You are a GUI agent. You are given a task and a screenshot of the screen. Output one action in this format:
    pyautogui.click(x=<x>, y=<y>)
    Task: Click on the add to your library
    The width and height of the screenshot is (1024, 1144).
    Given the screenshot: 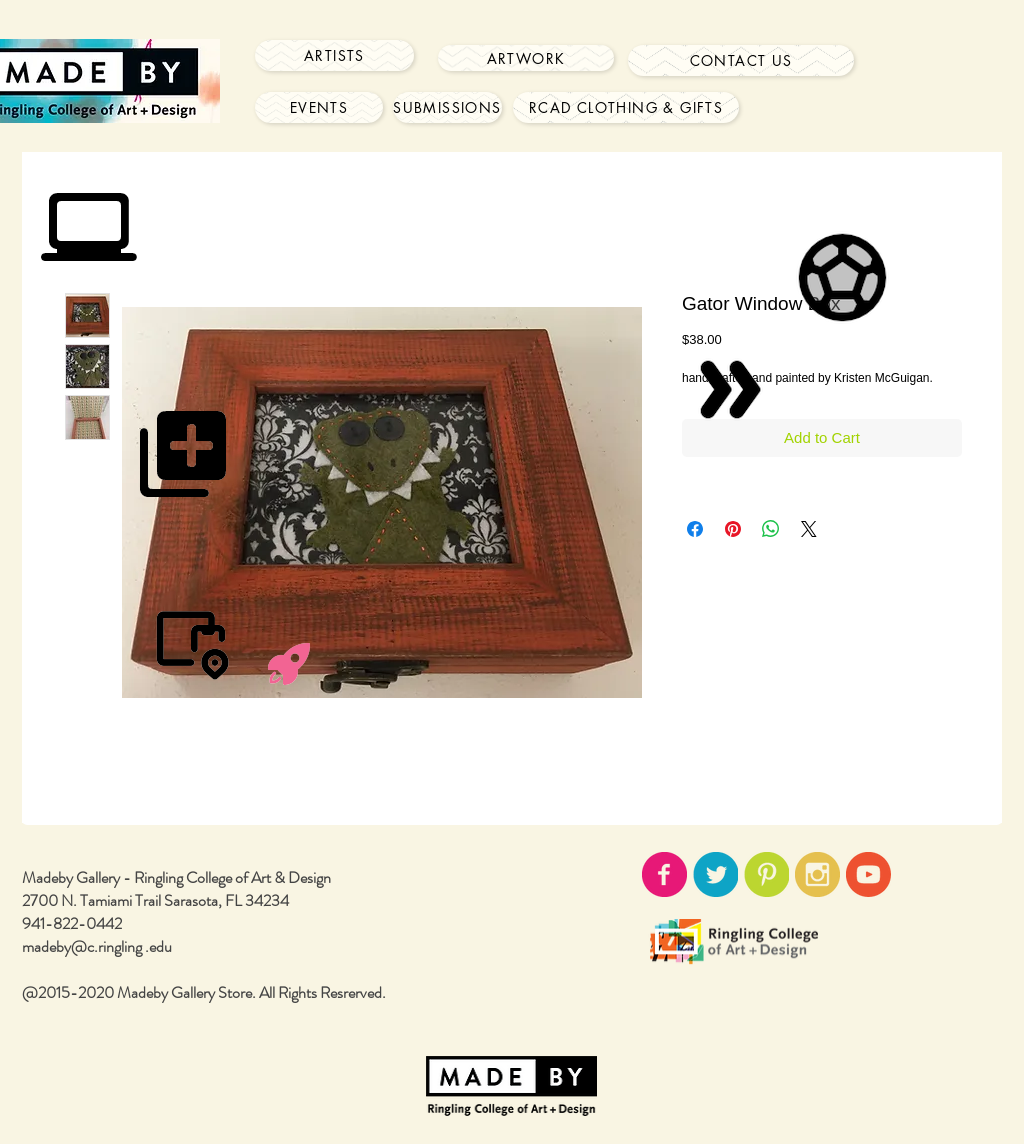 What is the action you would take?
    pyautogui.click(x=183, y=454)
    